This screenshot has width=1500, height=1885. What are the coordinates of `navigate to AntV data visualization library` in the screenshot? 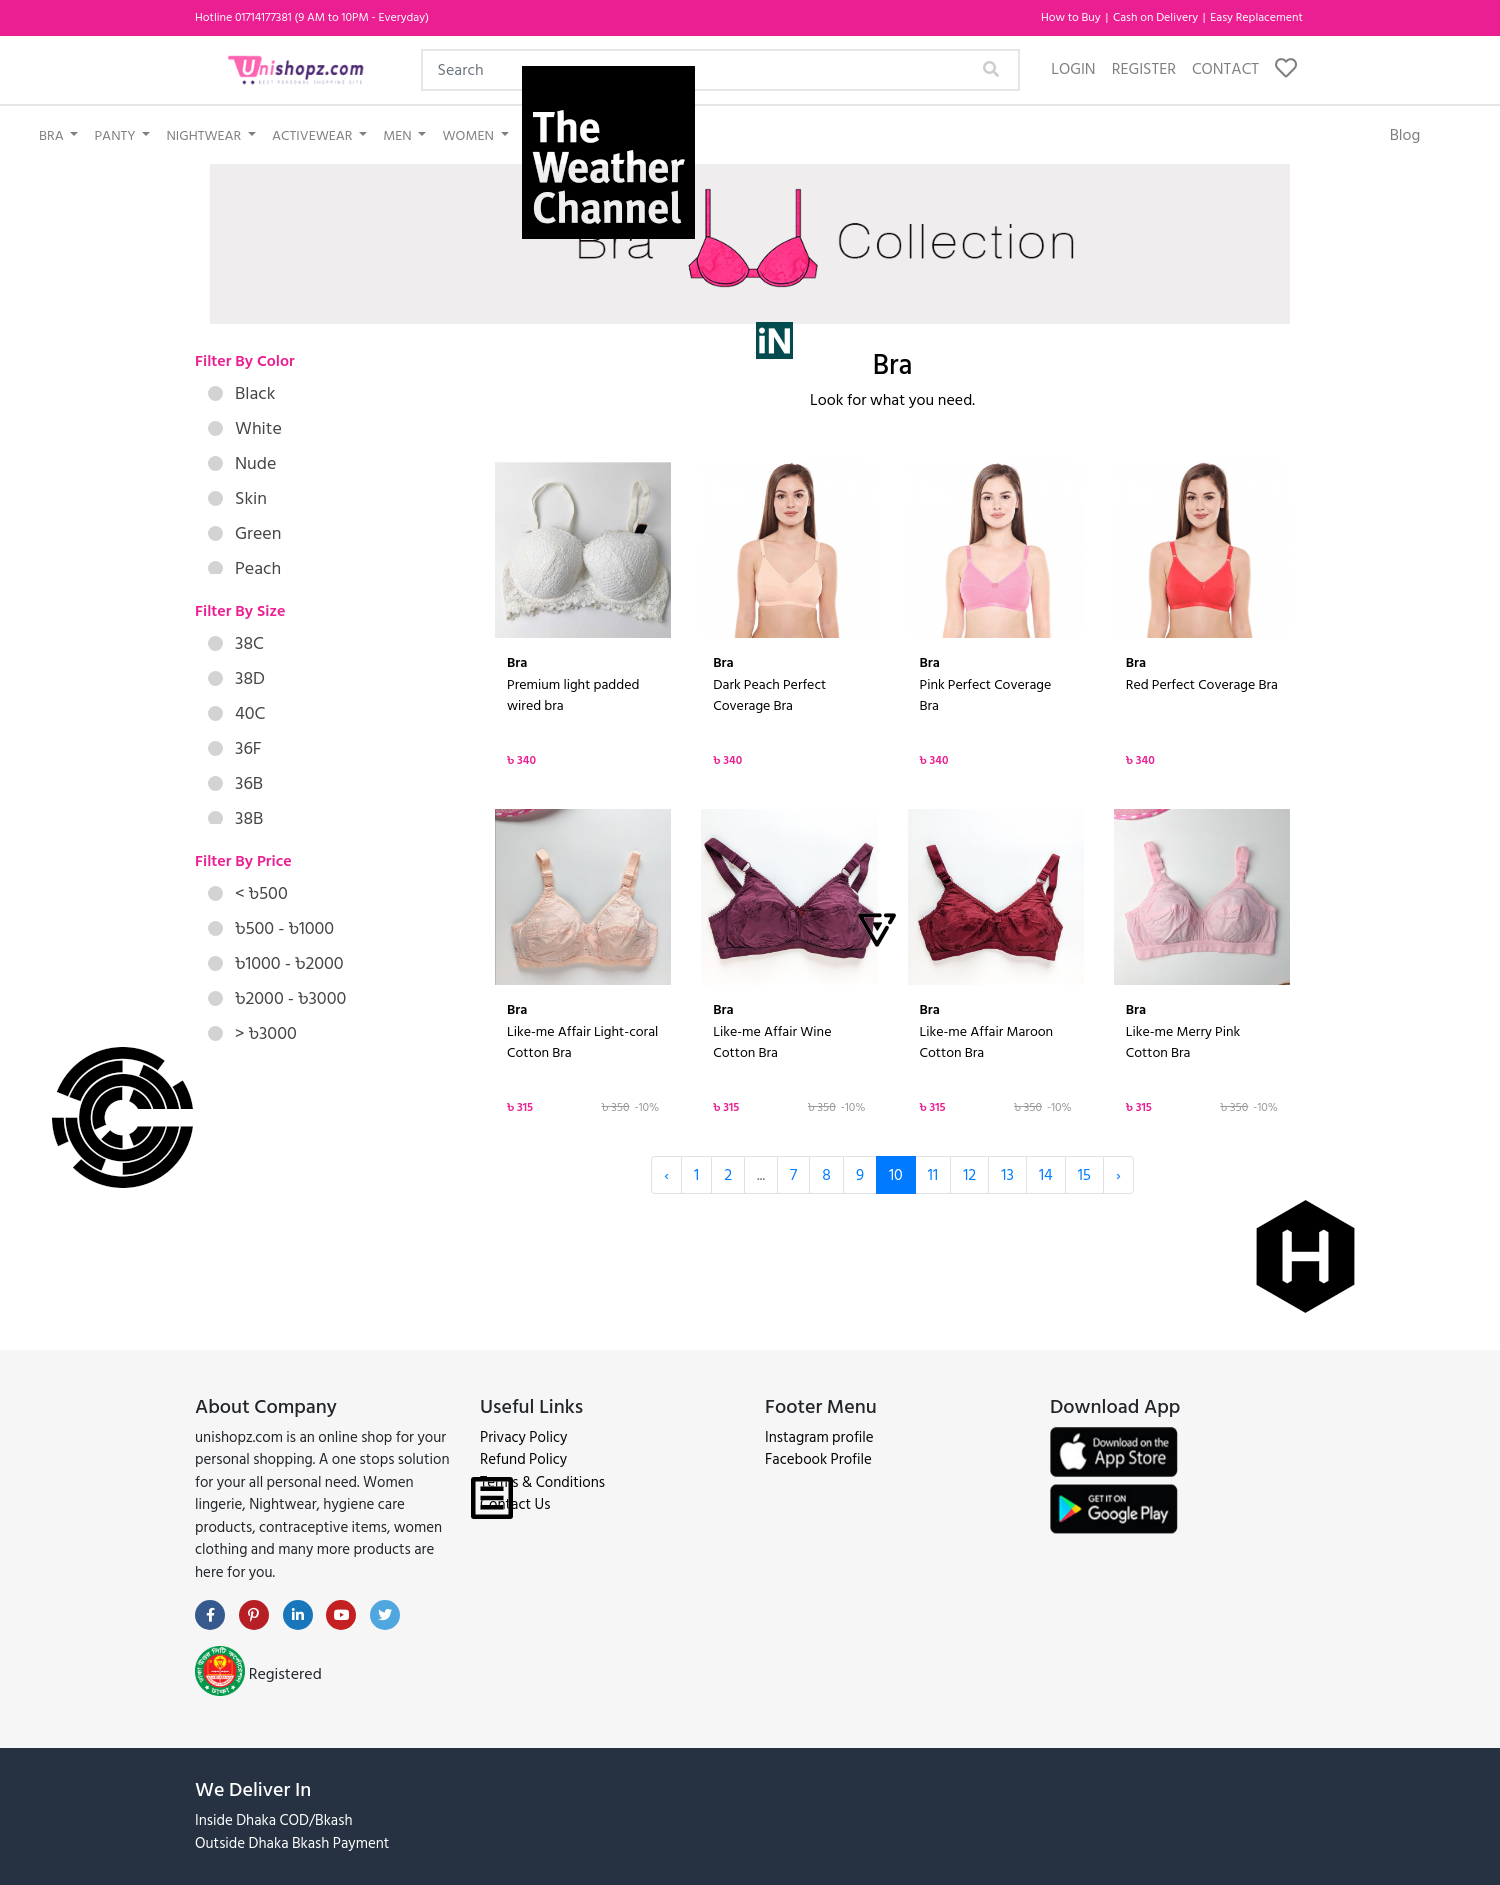 It's located at (877, 930).